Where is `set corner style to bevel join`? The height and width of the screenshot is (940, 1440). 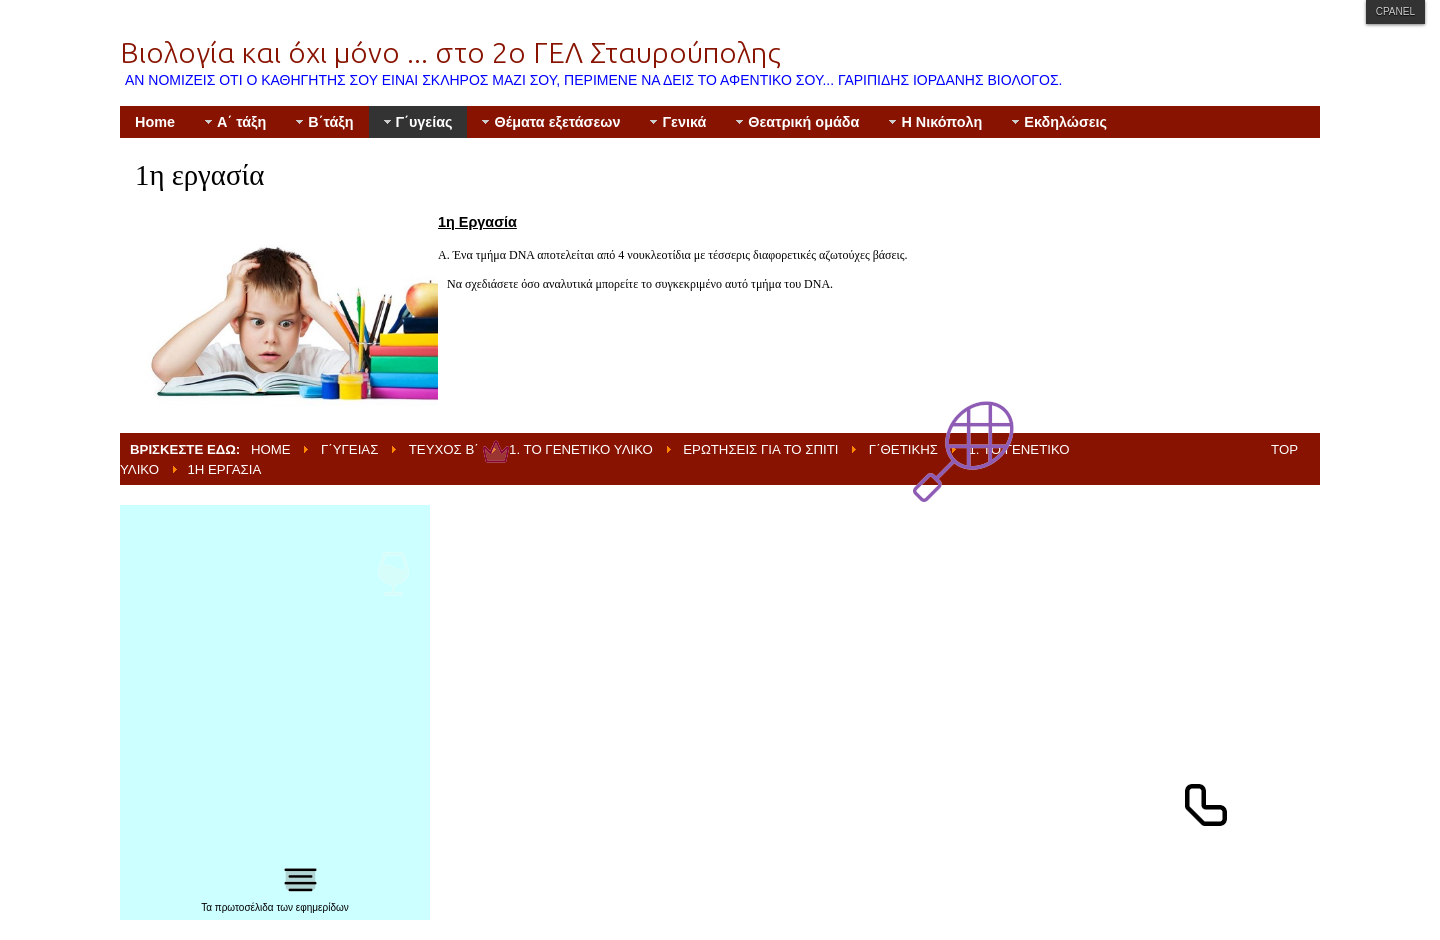 set corner style to bevel join is located at coordinates (1206, 805).